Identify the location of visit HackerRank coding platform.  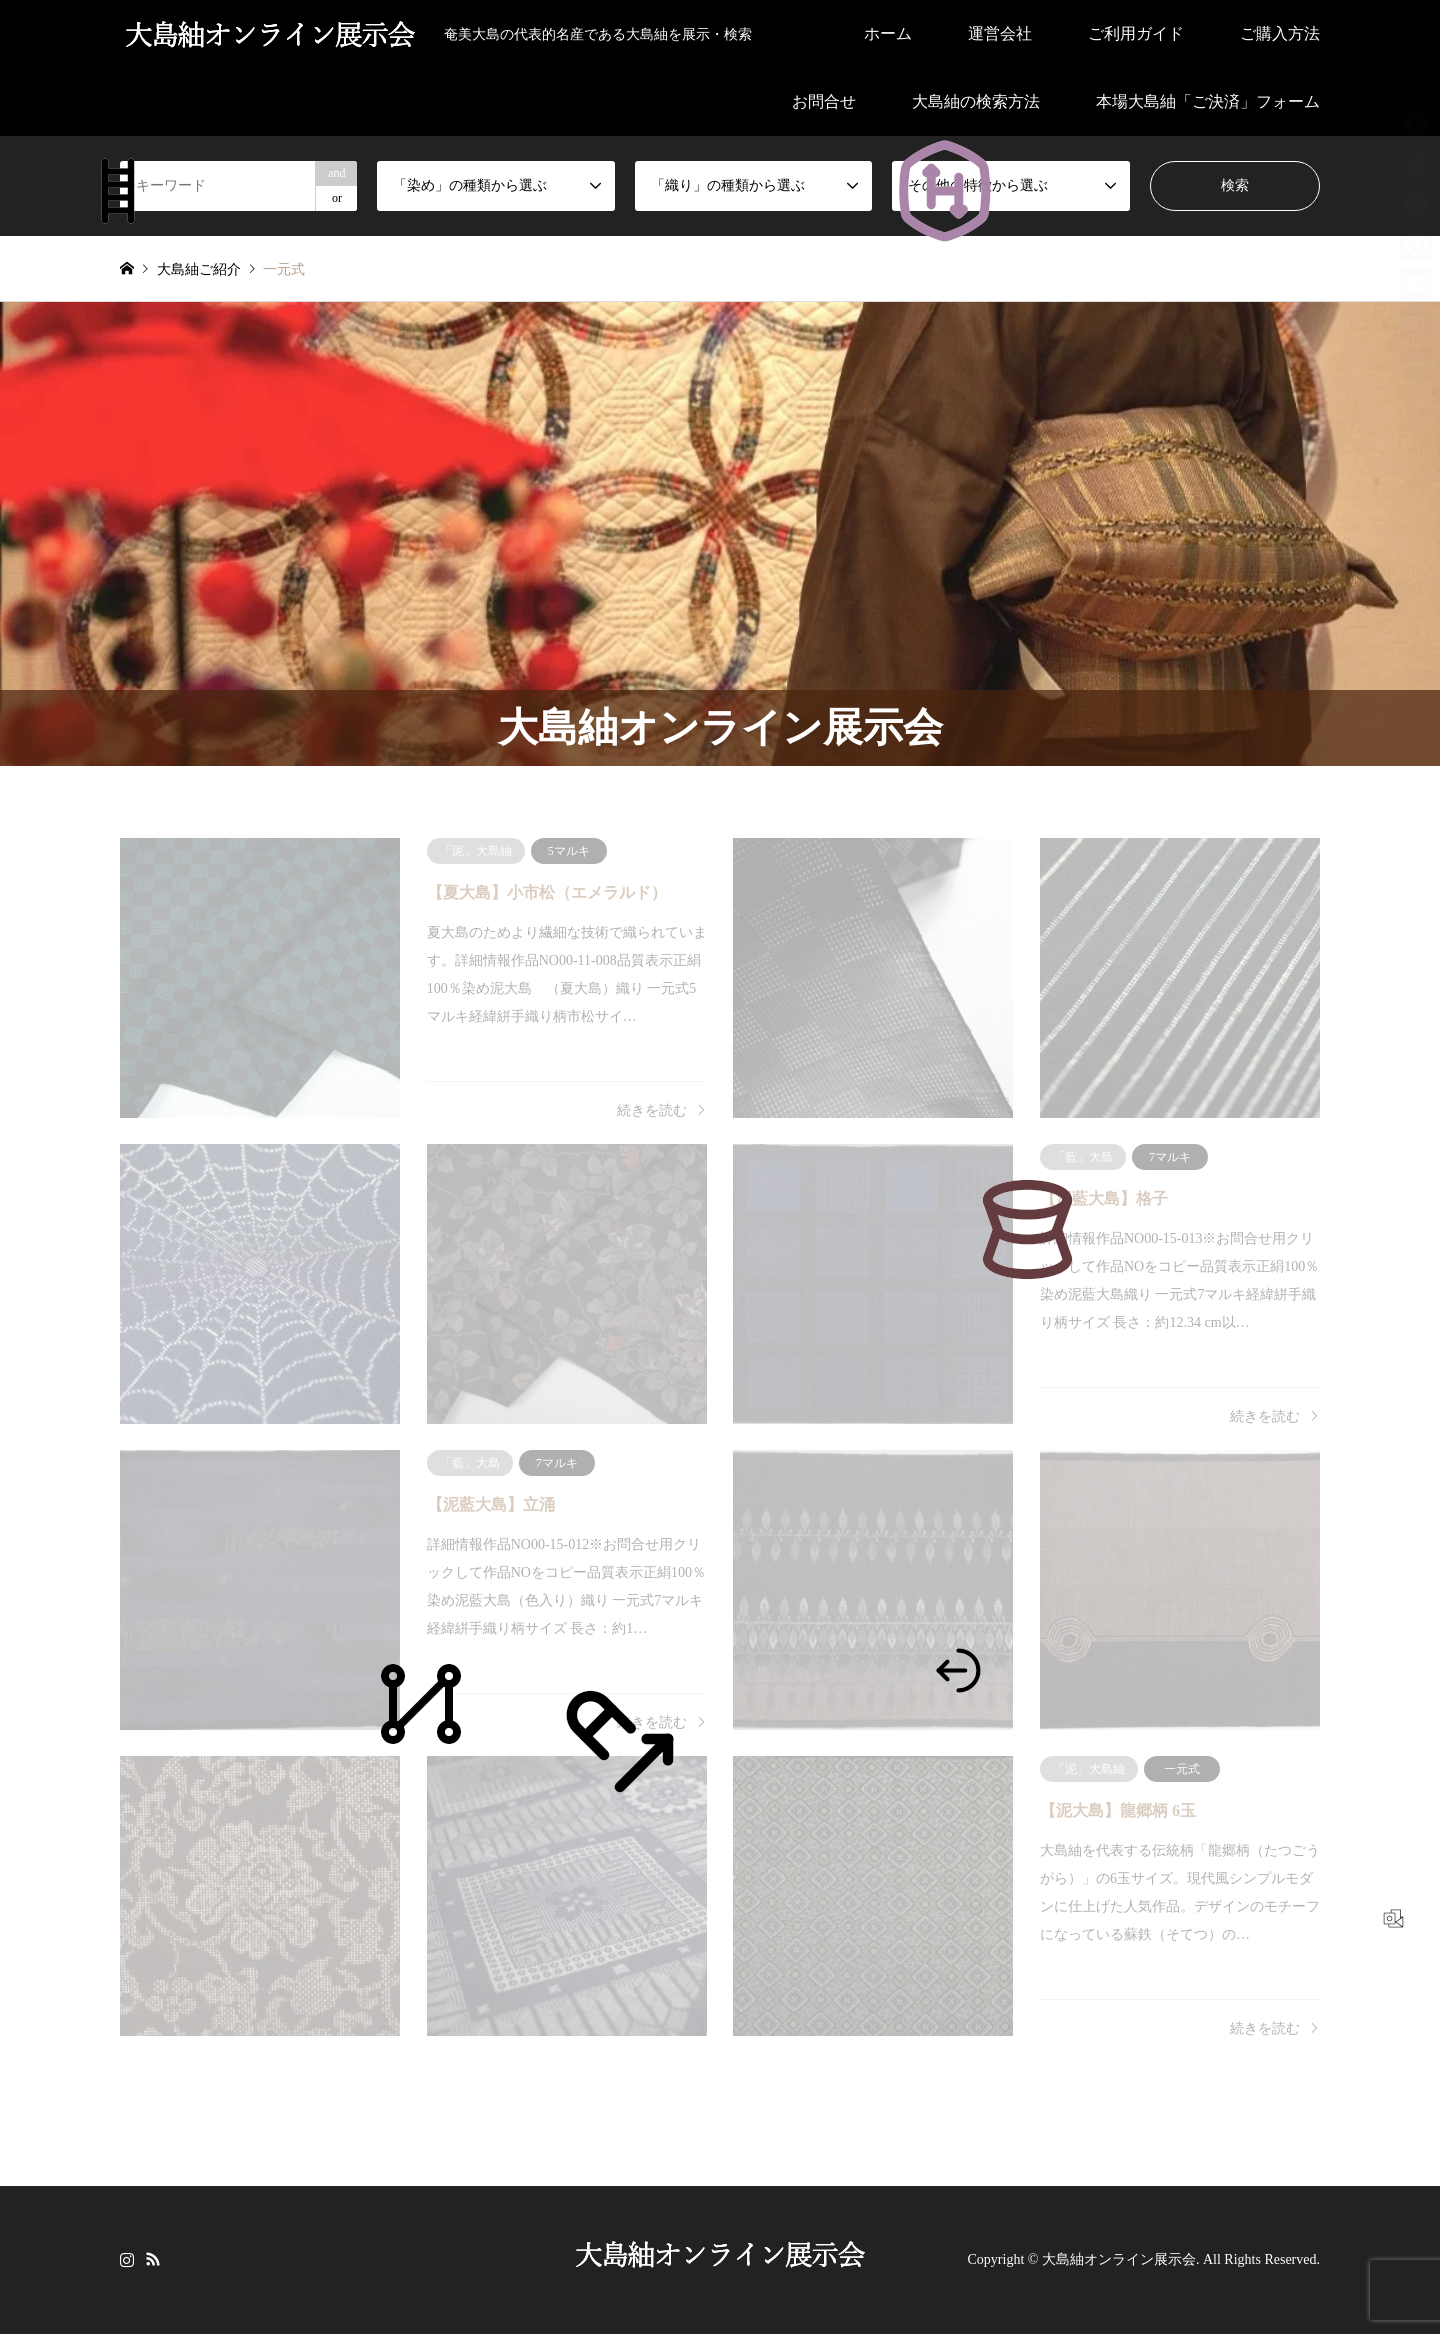
(945, 191).